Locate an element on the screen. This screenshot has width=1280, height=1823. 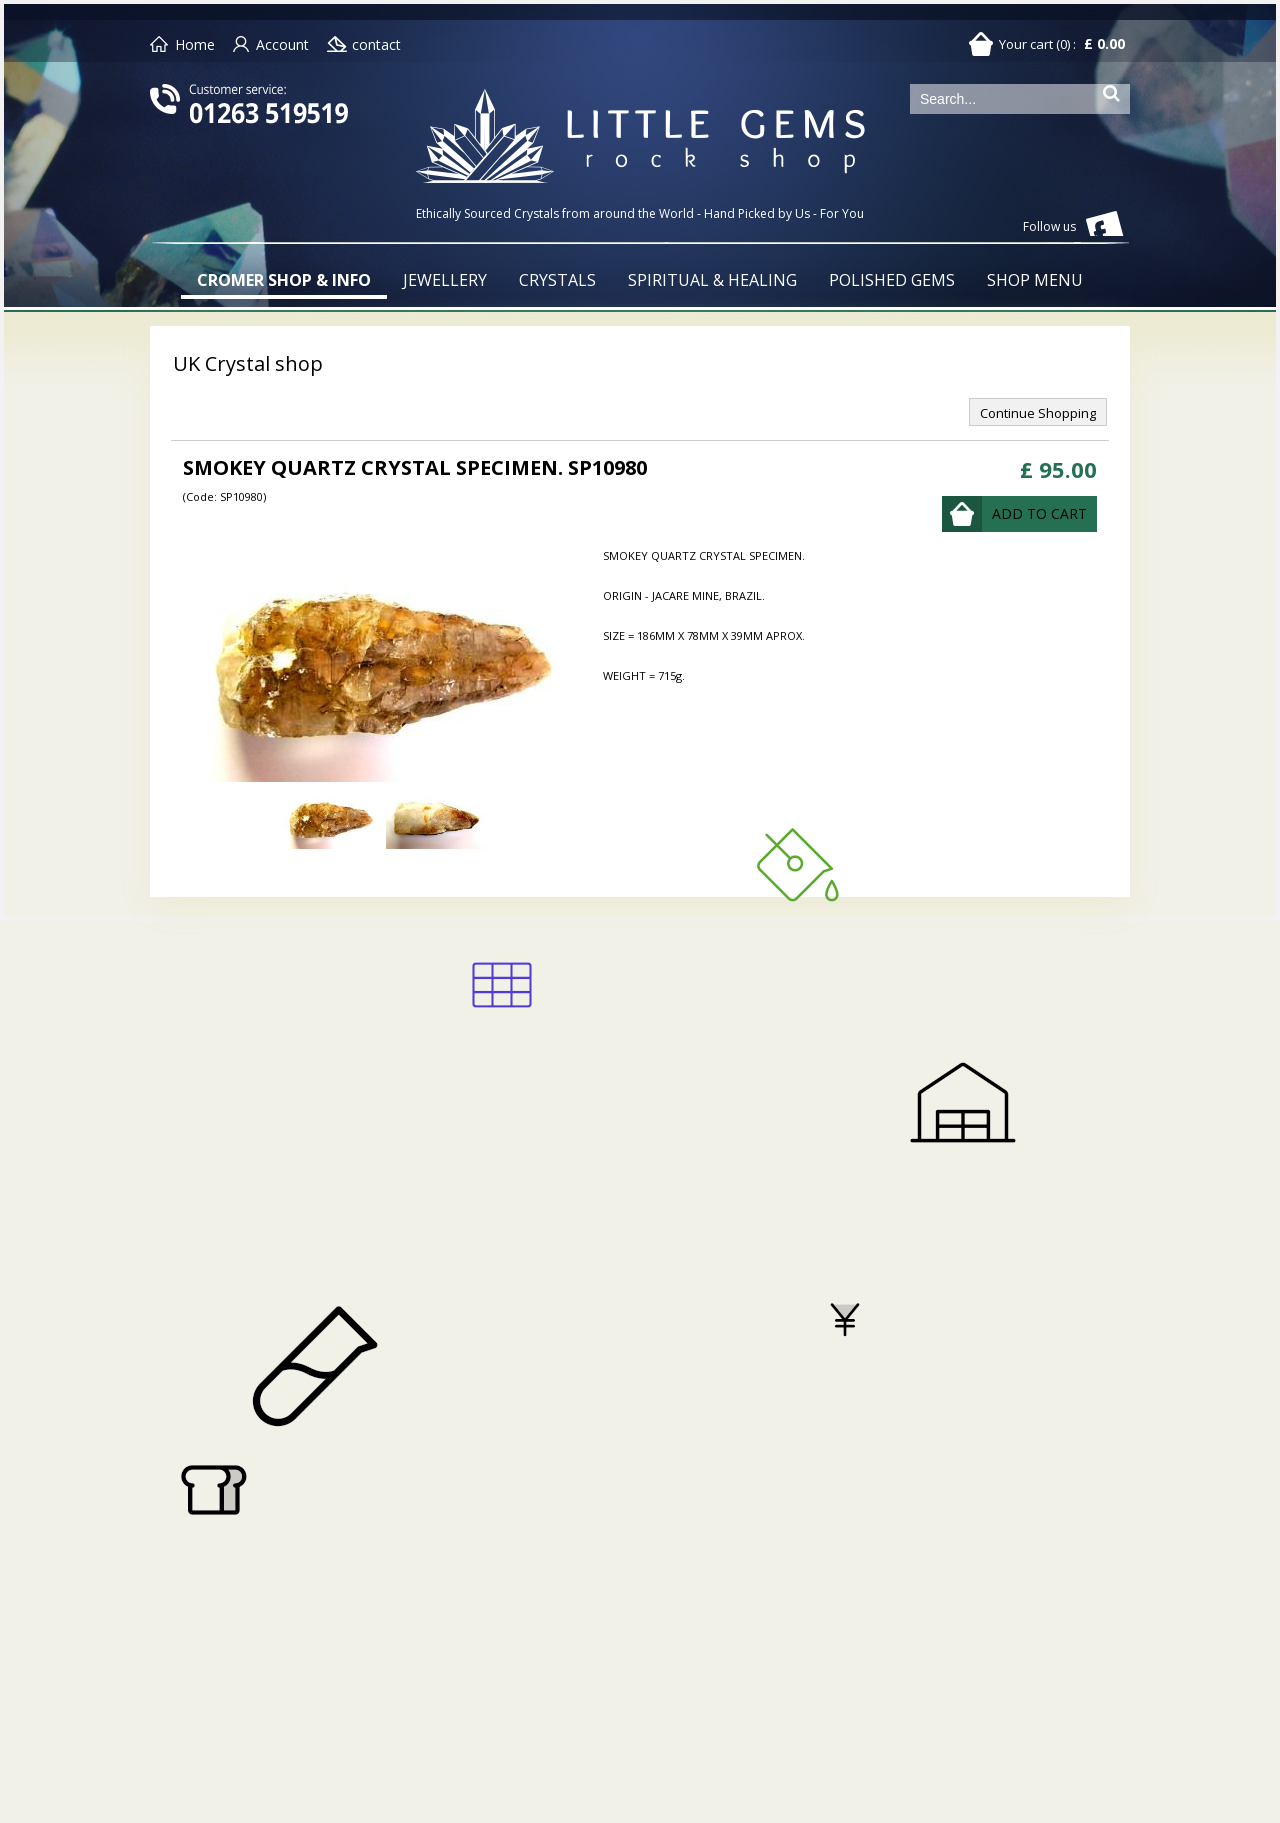
fill an area with a selected color is located at coordinates (796, 867).